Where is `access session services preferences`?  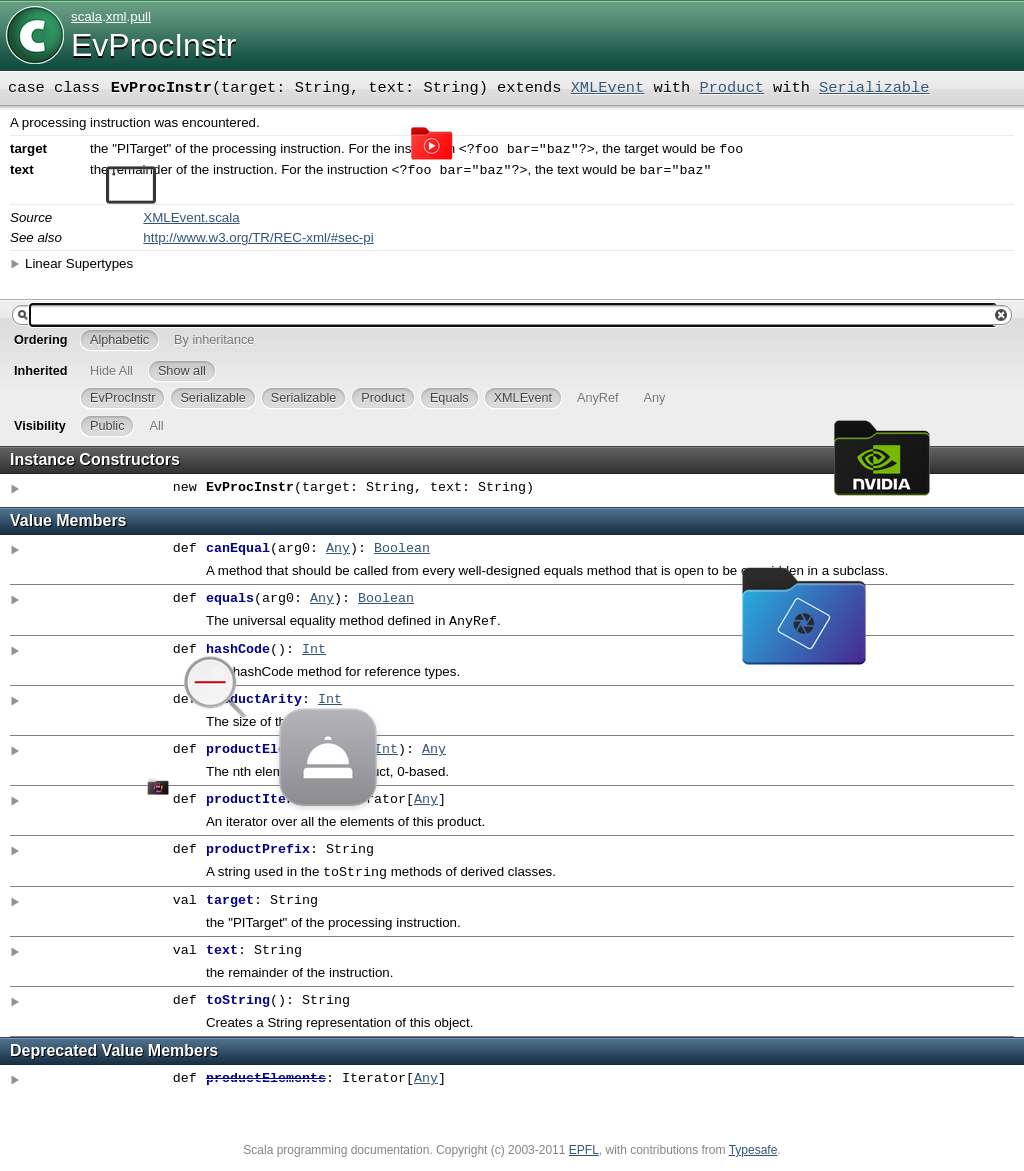 access session services preferences is located at coordinates (328, 759).